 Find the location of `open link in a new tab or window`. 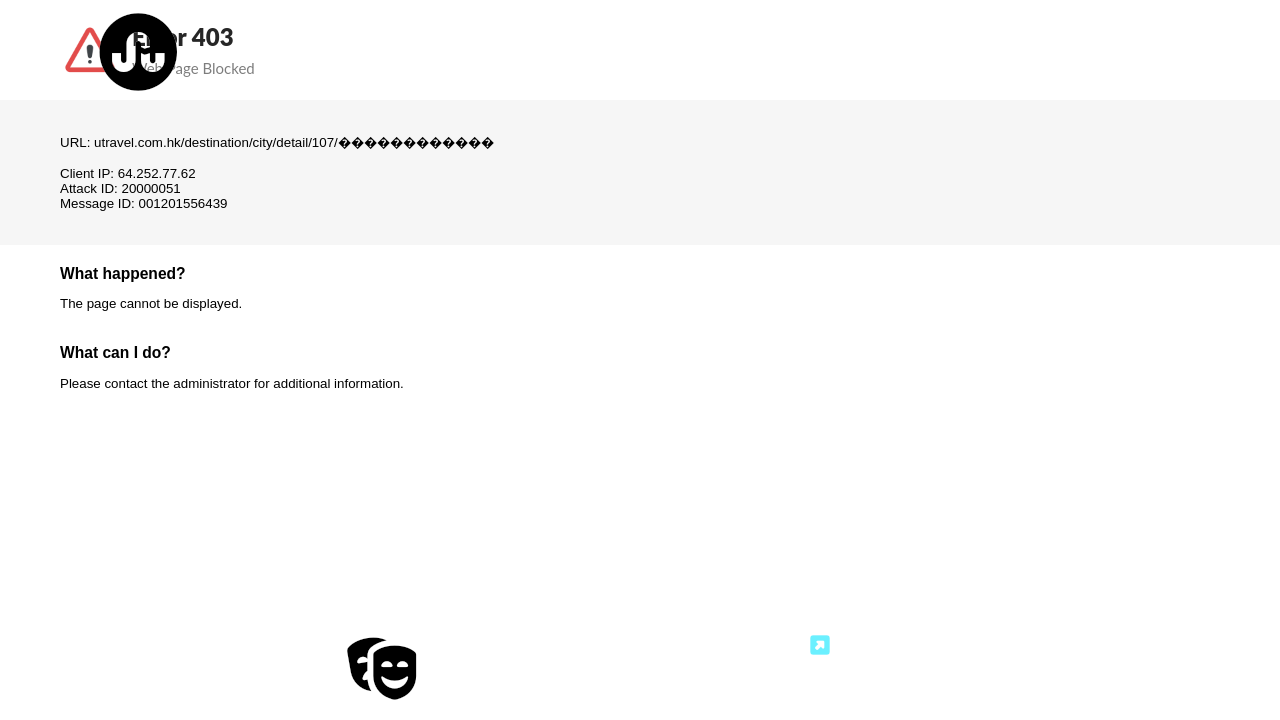

open link in a new tab or window is located at coordinates (820, 645).